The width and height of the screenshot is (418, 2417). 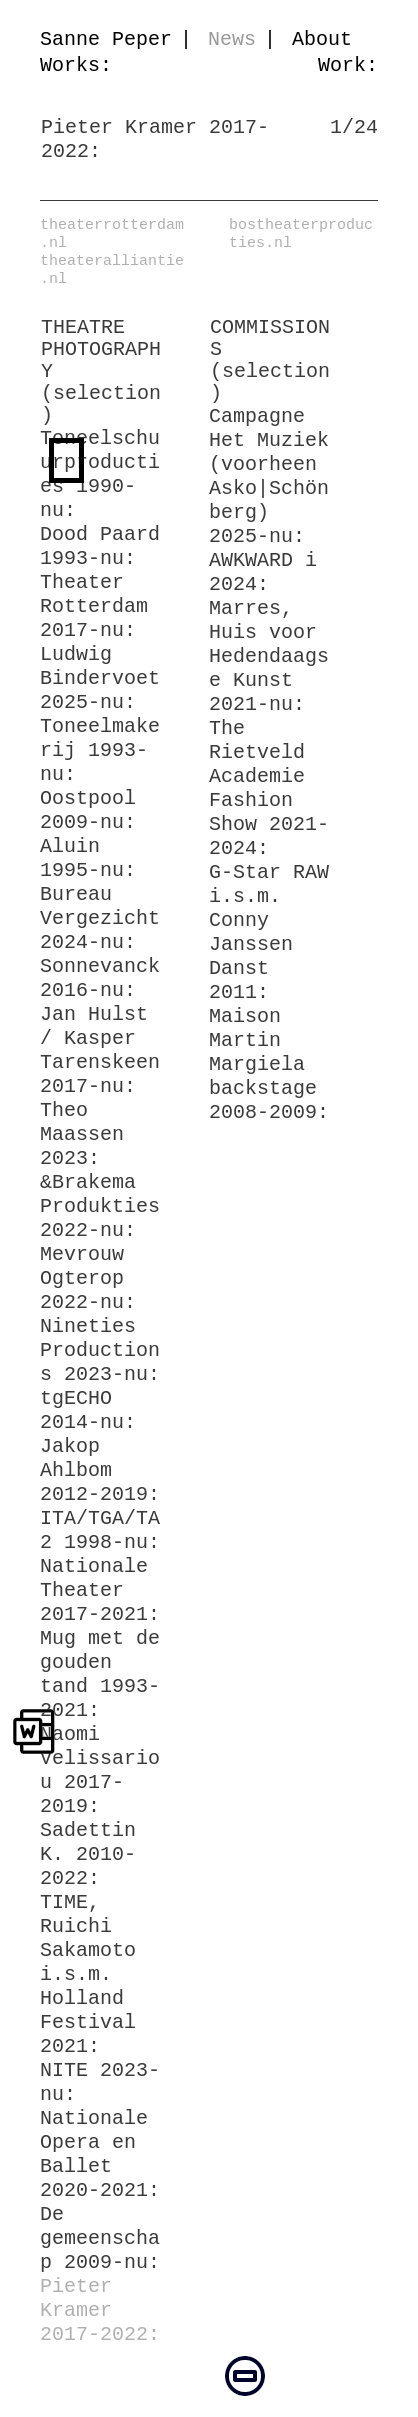 I want to click on crop image to portrait orientation, so click(x=66, y=460).